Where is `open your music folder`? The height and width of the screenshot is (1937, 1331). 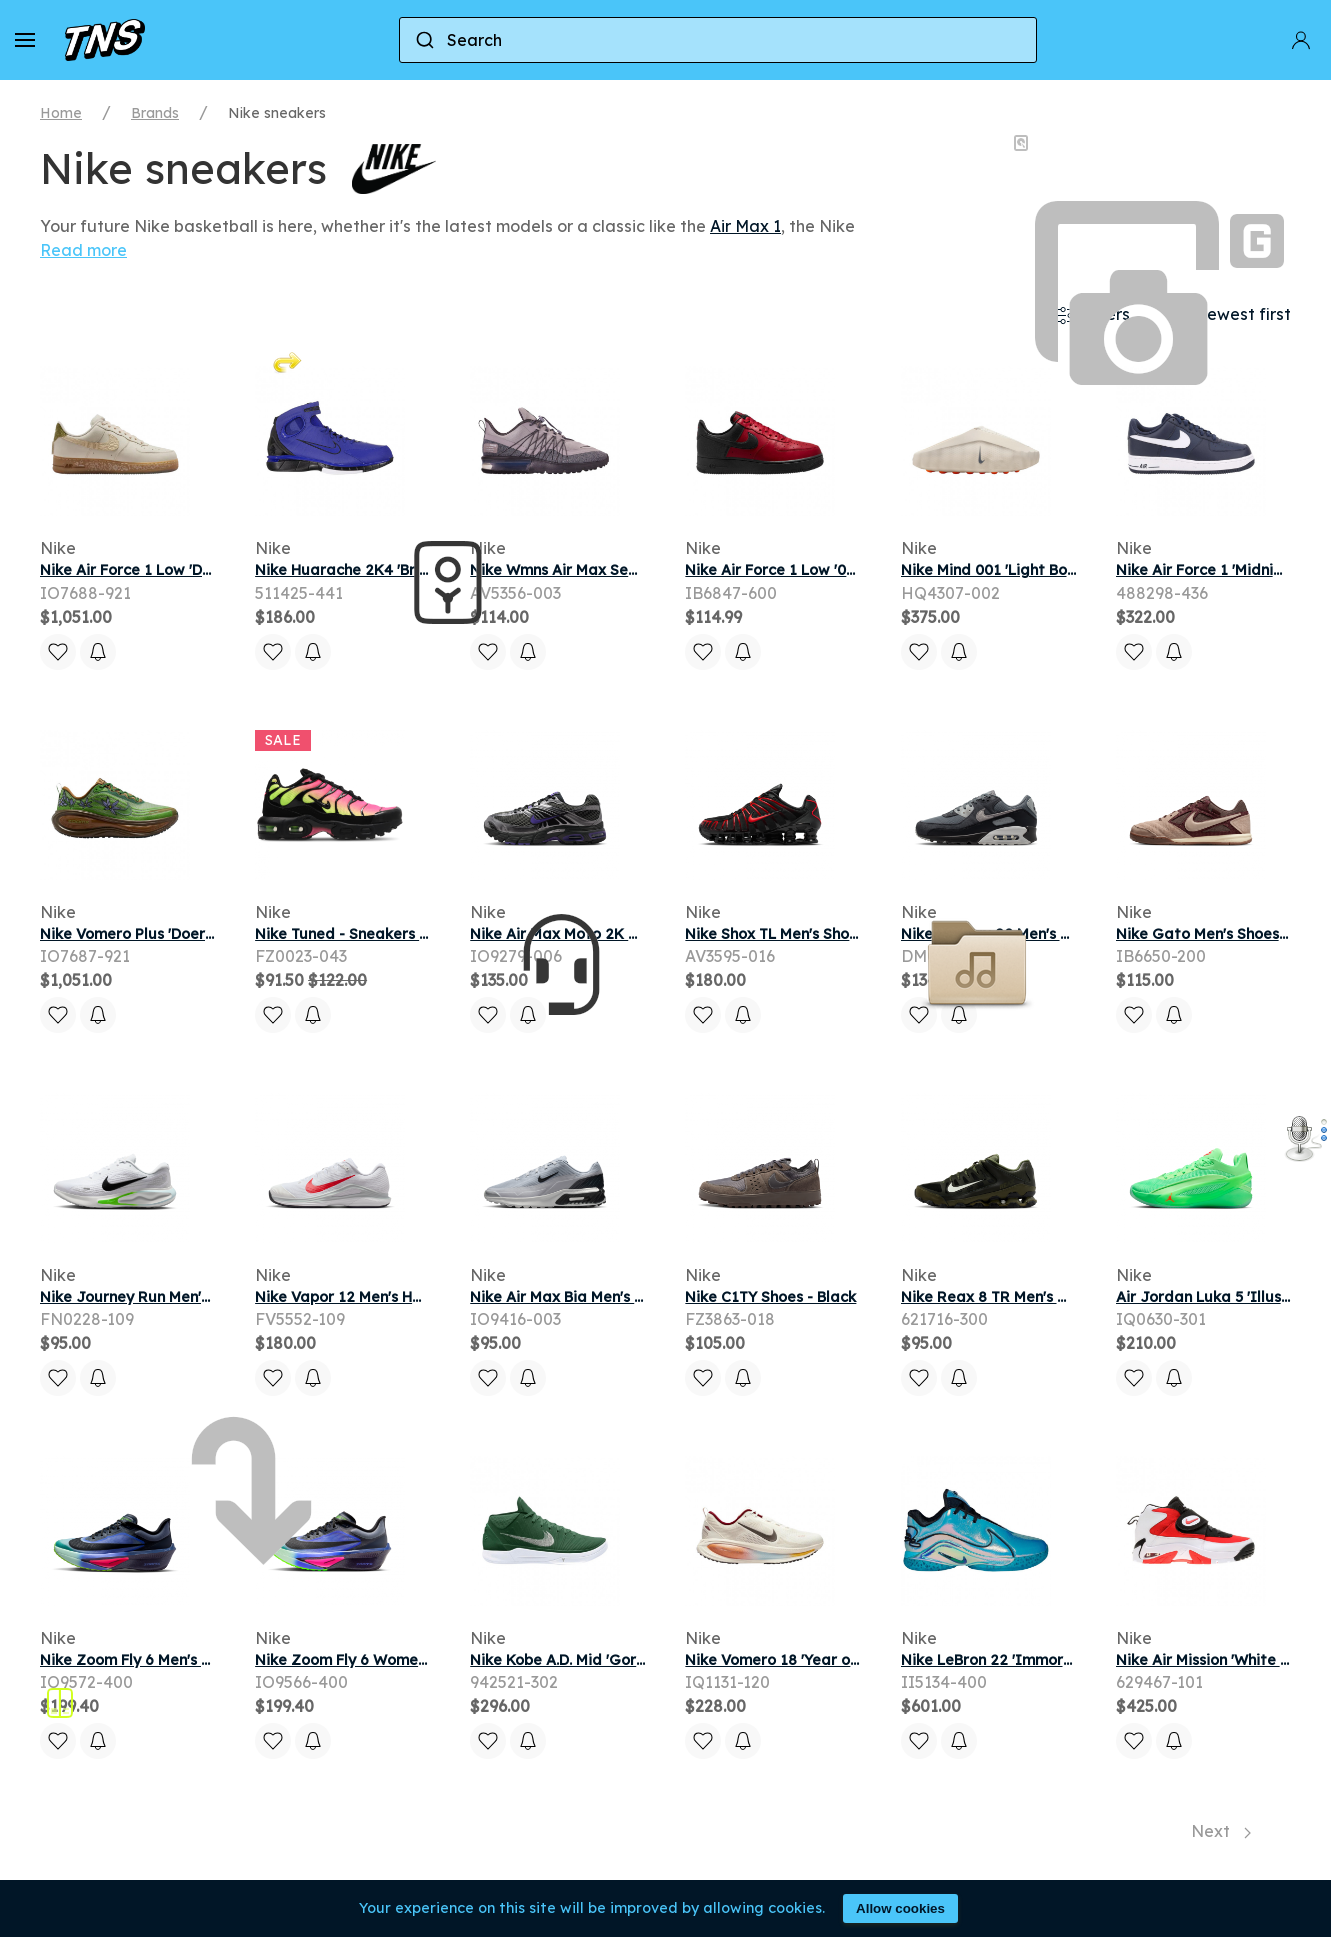 open your music folder is located at coordinates (977, 968).